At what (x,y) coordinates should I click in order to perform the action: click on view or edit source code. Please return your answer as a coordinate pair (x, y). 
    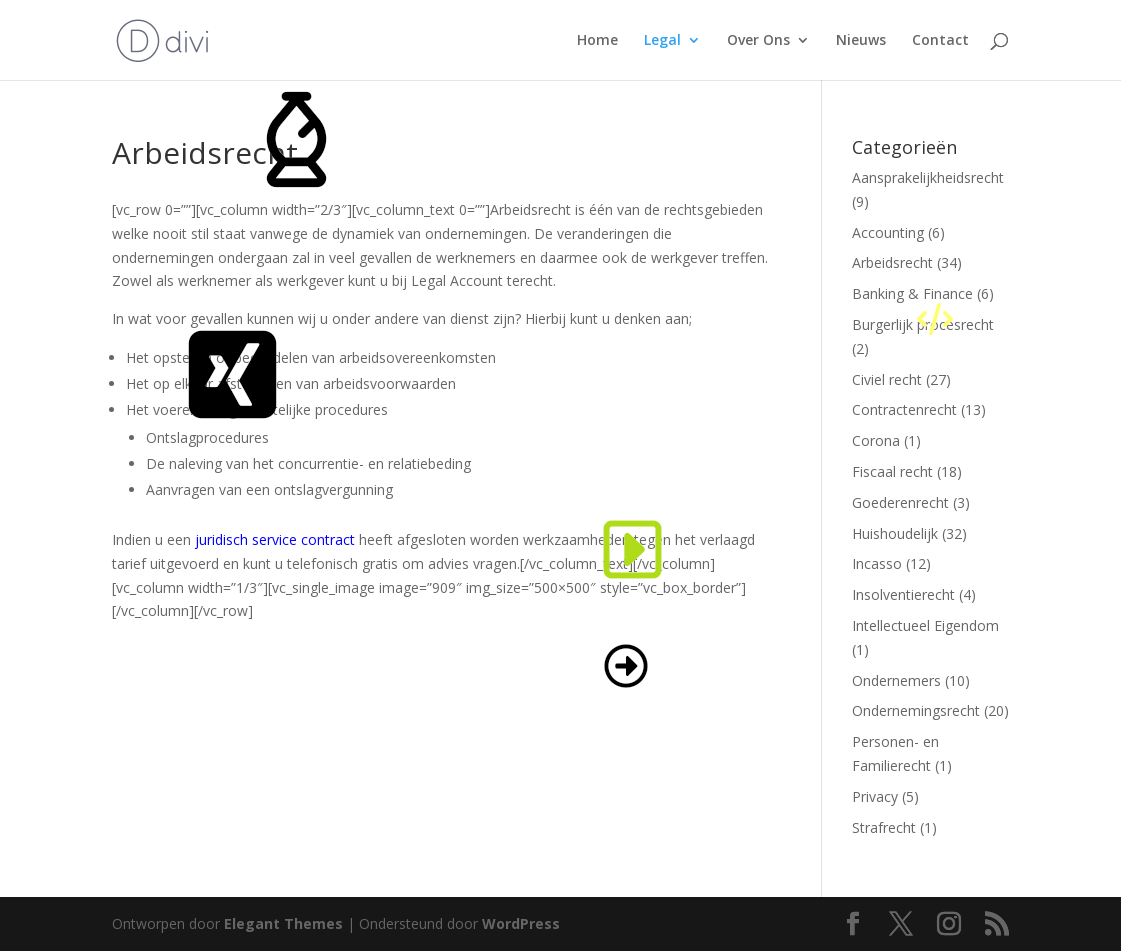
    Looking at the image, I should click on (935, 319).